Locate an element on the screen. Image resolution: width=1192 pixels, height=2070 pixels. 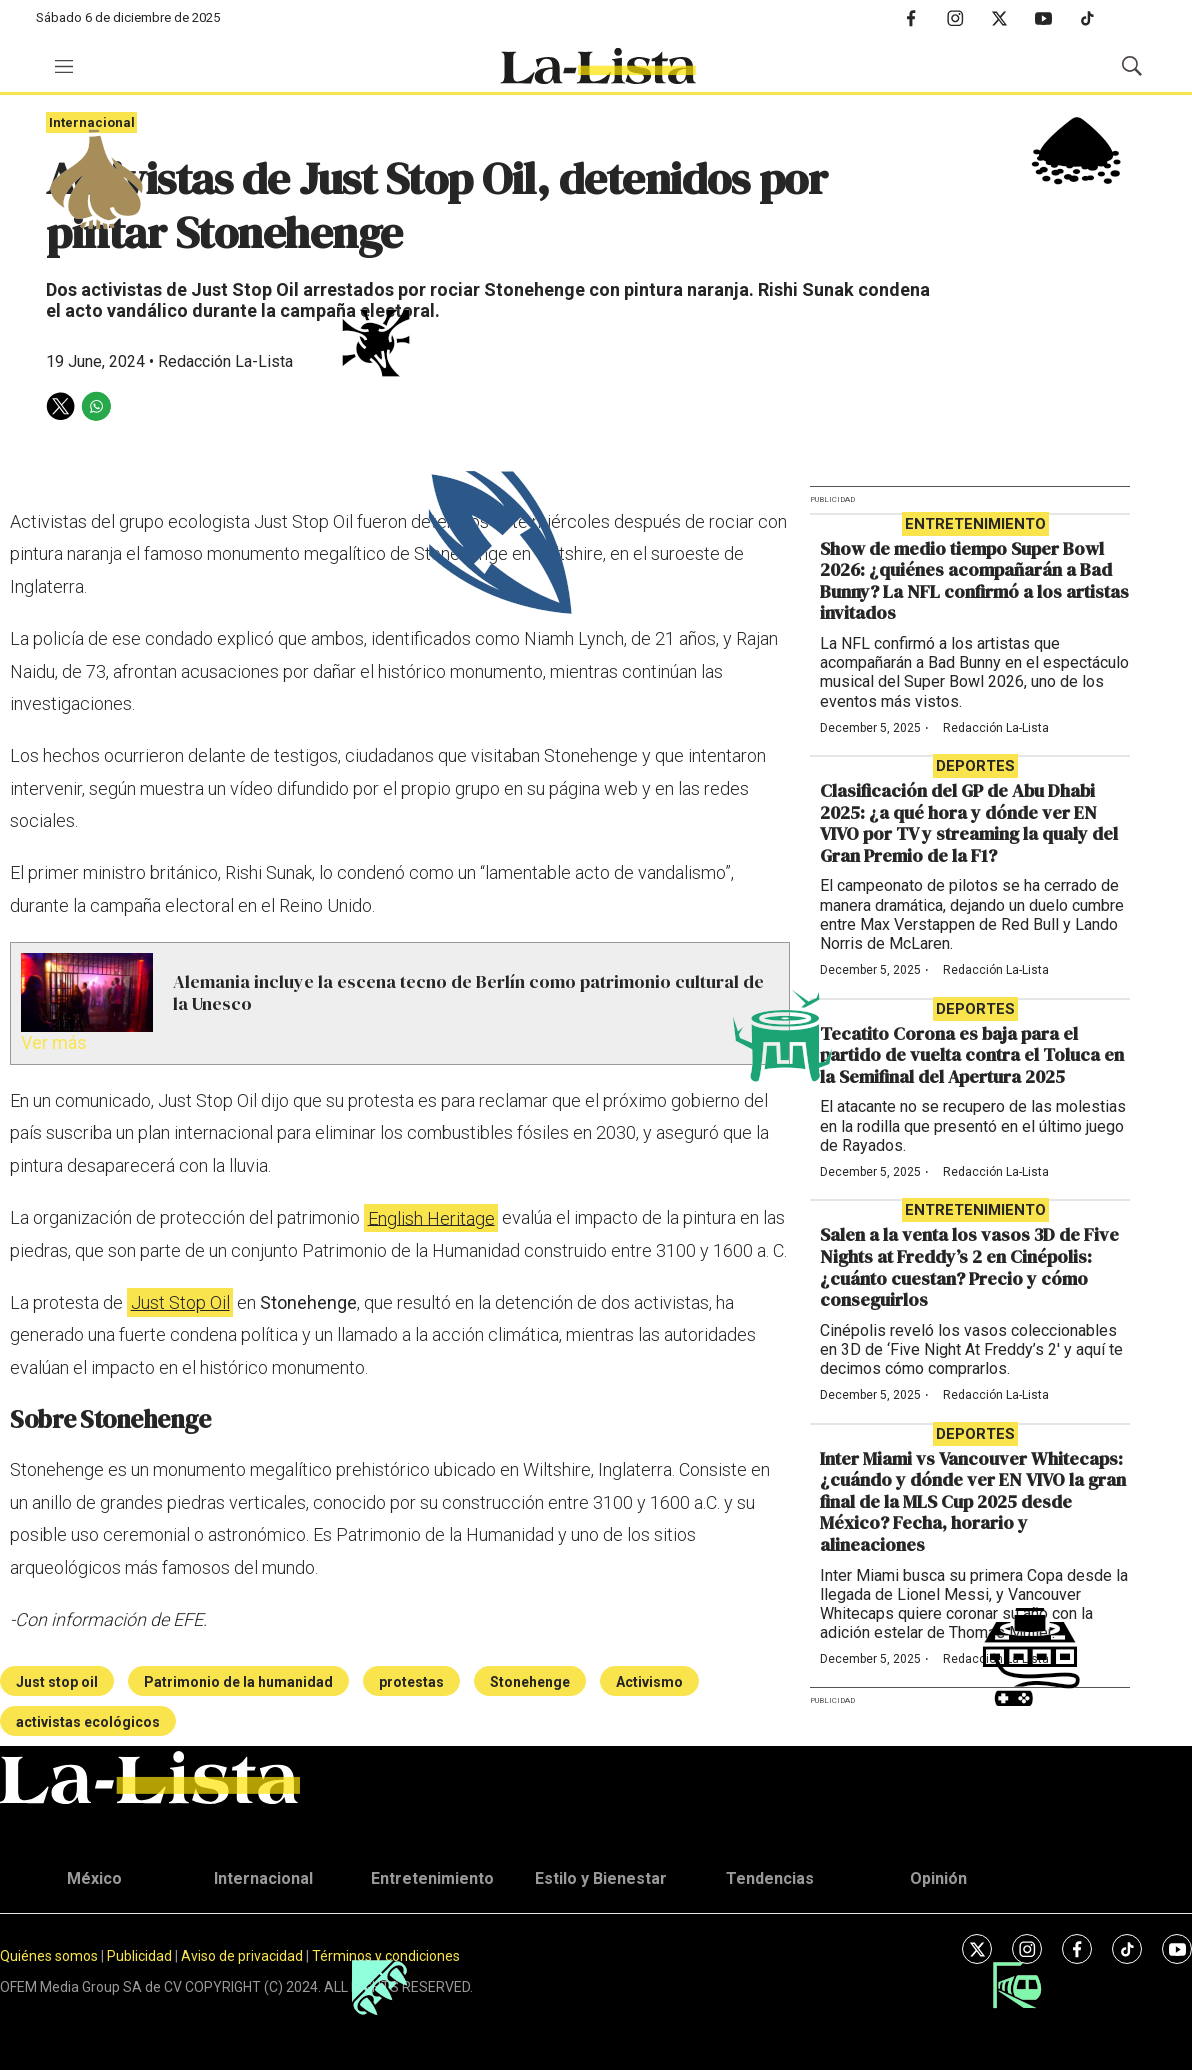
ingredient icon for garlic in a cooking or recipe app is located at coordinates (97, 178).